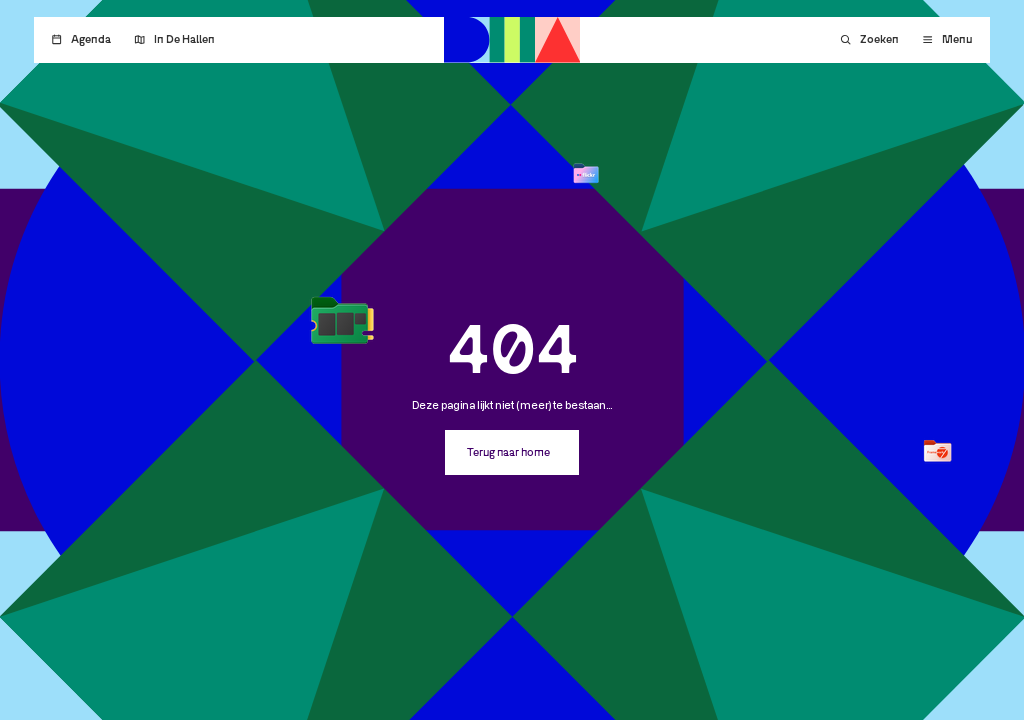 The image size is (1024, 720). I want to click on folder containing NVMe SSD storage files, so click(341, 322).